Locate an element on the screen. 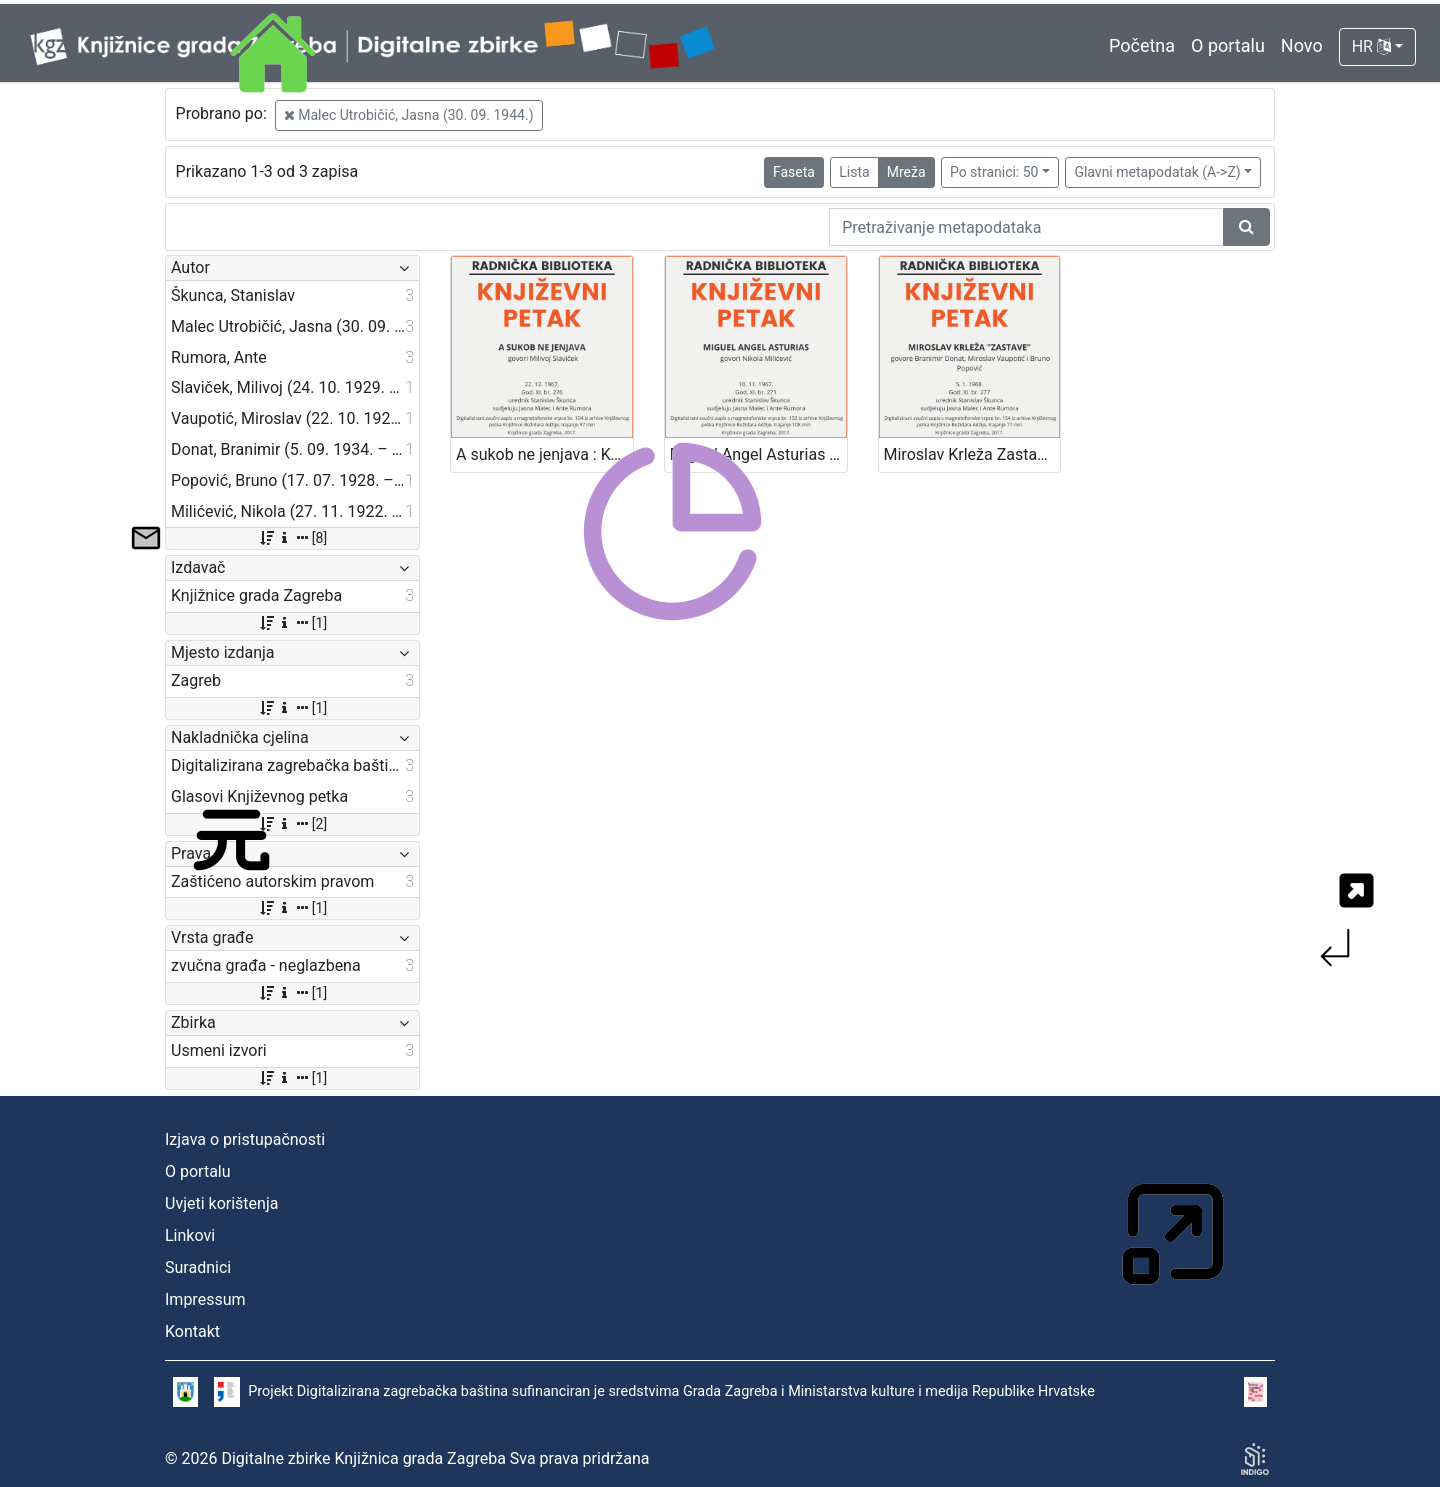 The width and height of the screenshot is (1440, 1487). navigate to the home screen is located at coordinates (273, 53).